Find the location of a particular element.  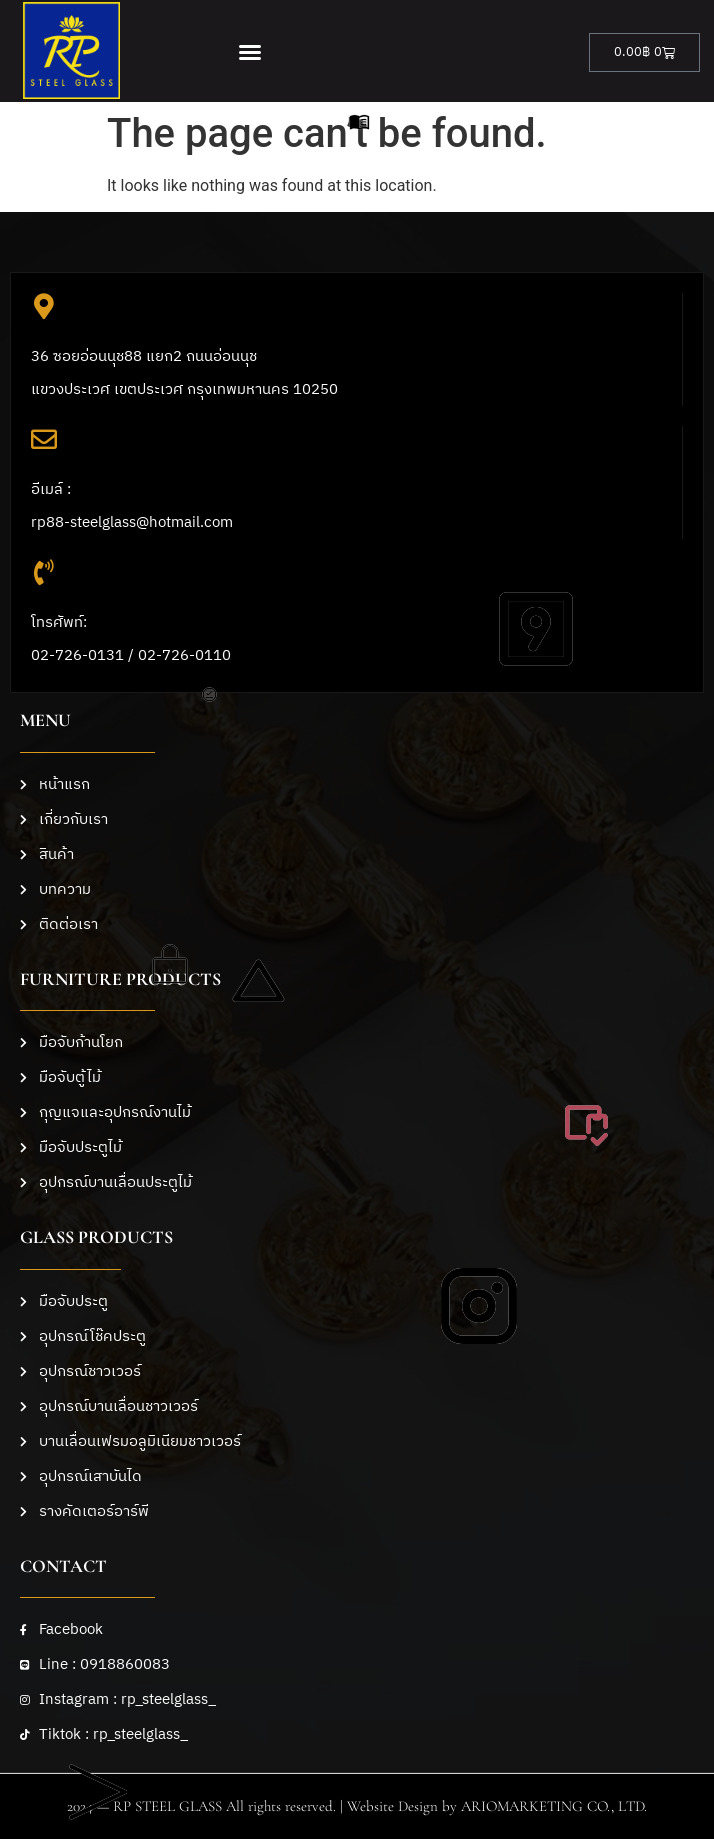

open menu or documentation is located at coordinates (359, 121).